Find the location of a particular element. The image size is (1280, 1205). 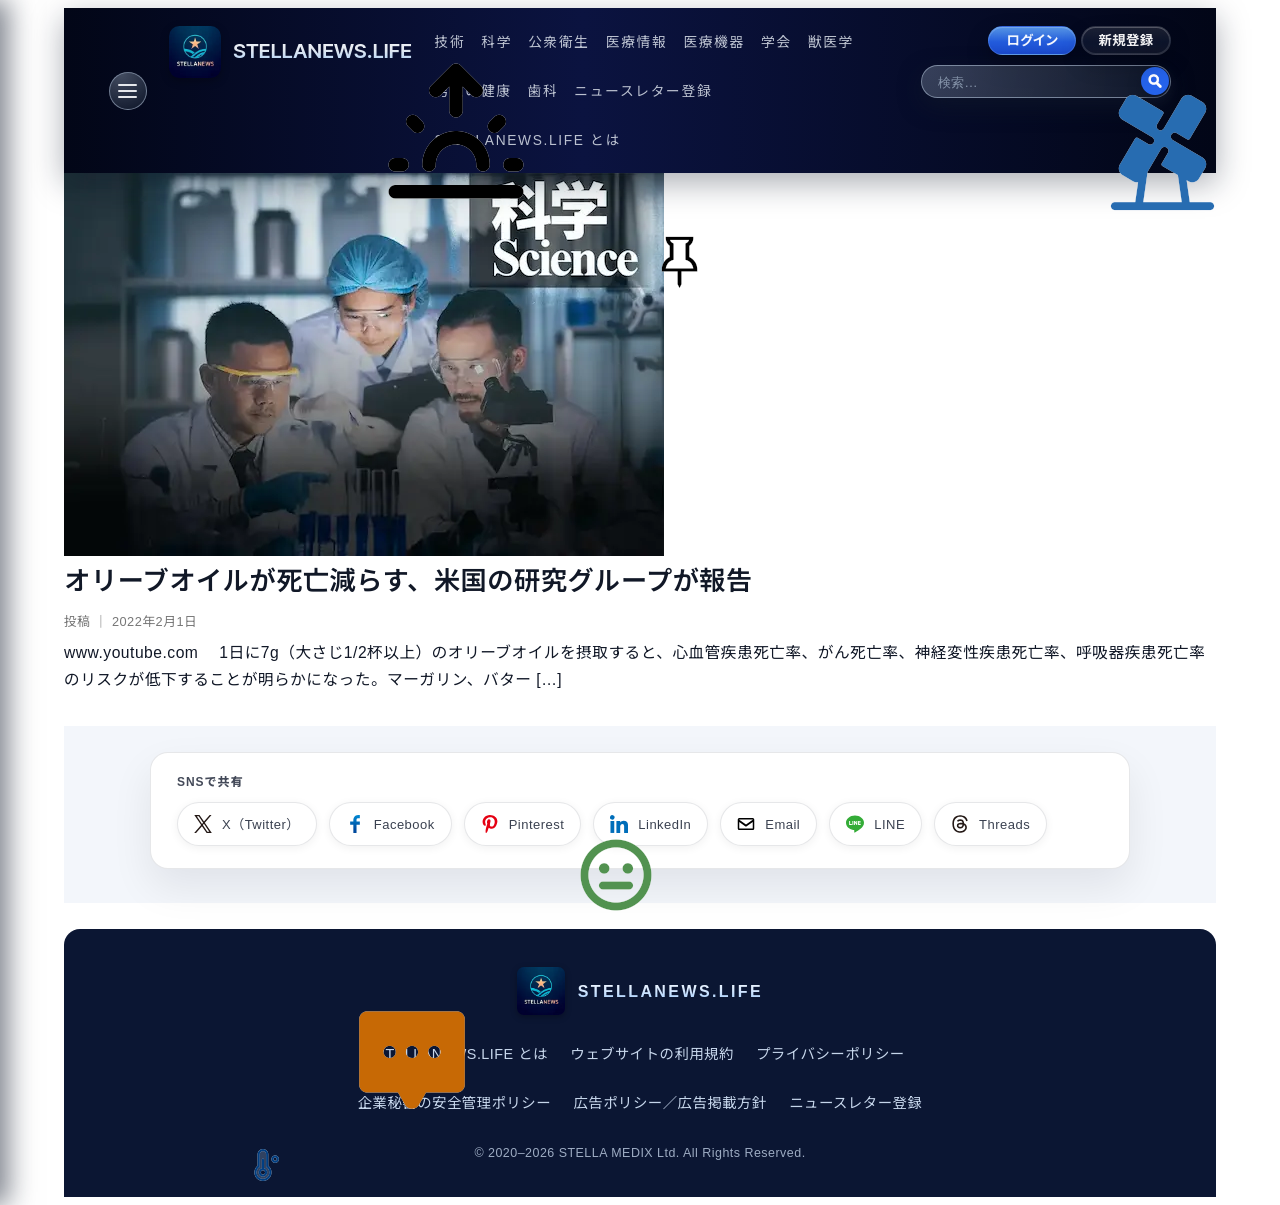

sunrise alarm or wake-up time indicator is located at coordinates (456, 131).